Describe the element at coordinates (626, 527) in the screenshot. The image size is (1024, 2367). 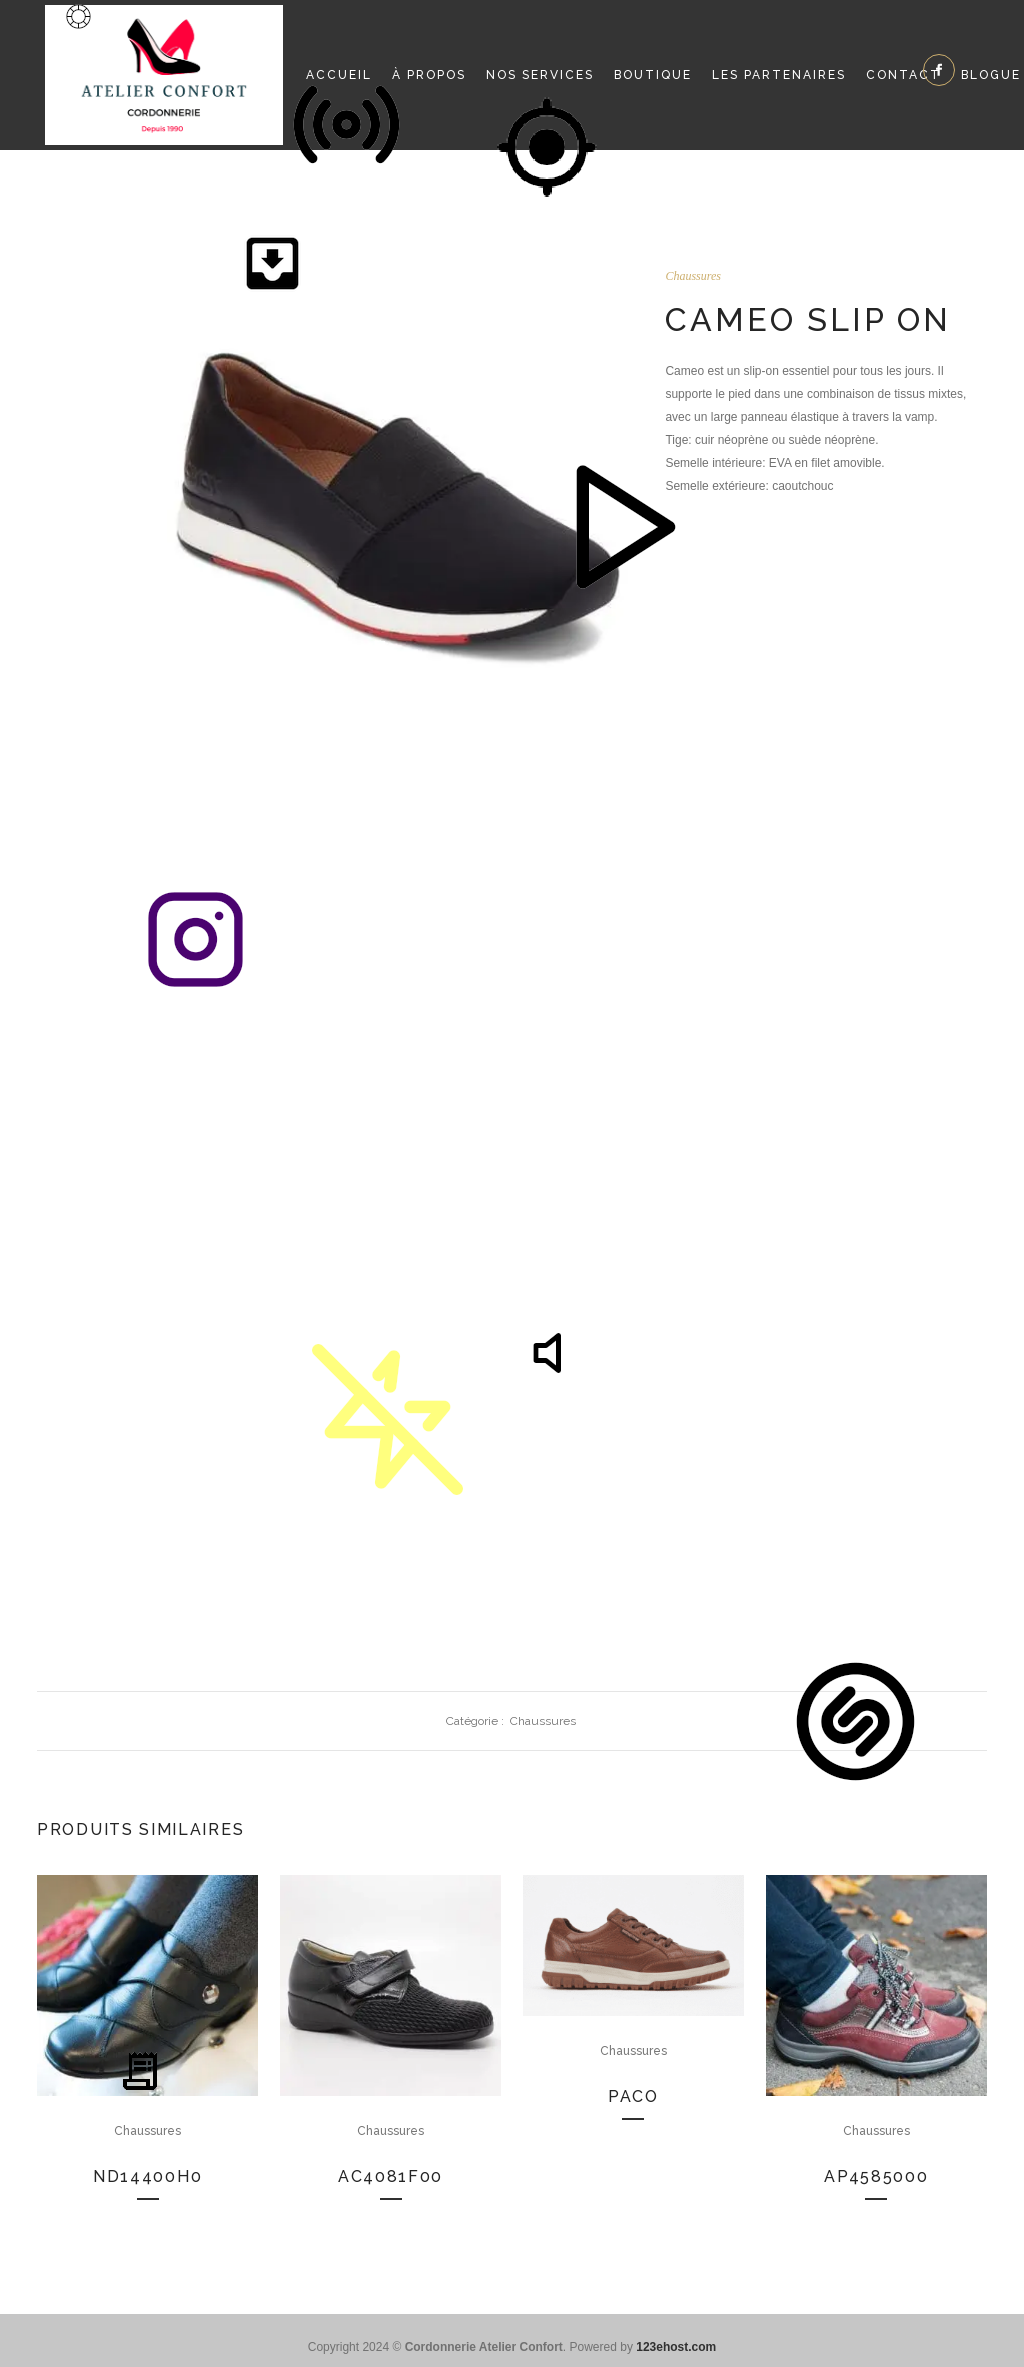
I see `play media or video content` at that location.